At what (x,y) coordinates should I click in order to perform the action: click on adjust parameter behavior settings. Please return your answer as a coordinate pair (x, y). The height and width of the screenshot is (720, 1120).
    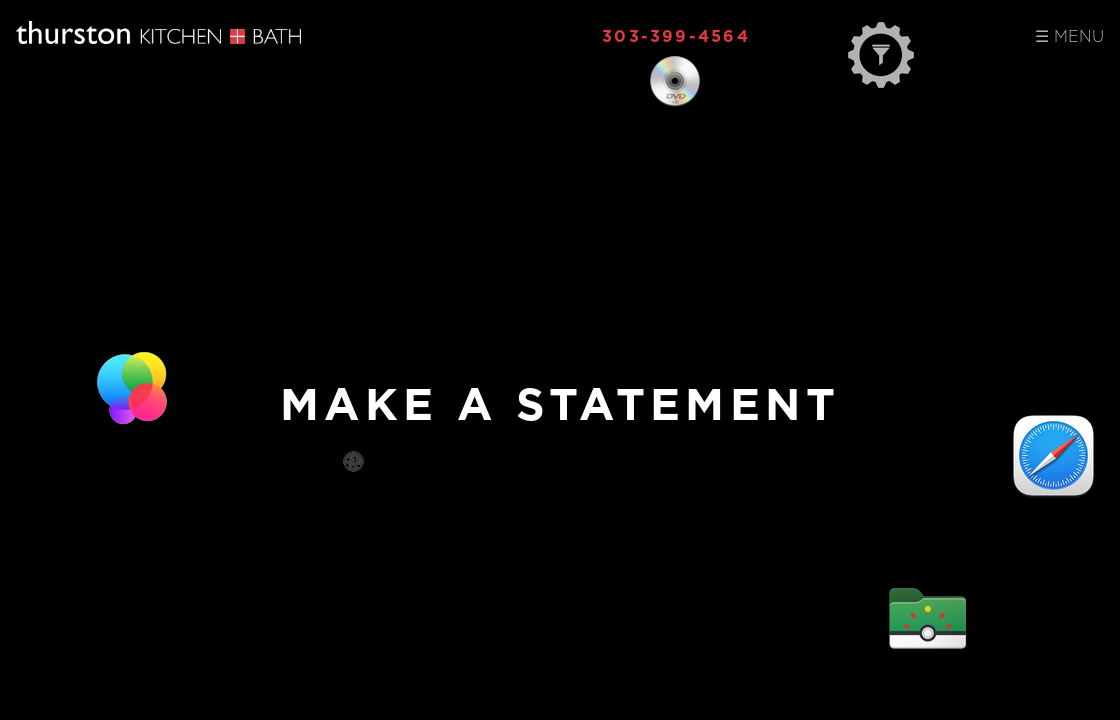
    Looking at the image, I should click on (881, 55).